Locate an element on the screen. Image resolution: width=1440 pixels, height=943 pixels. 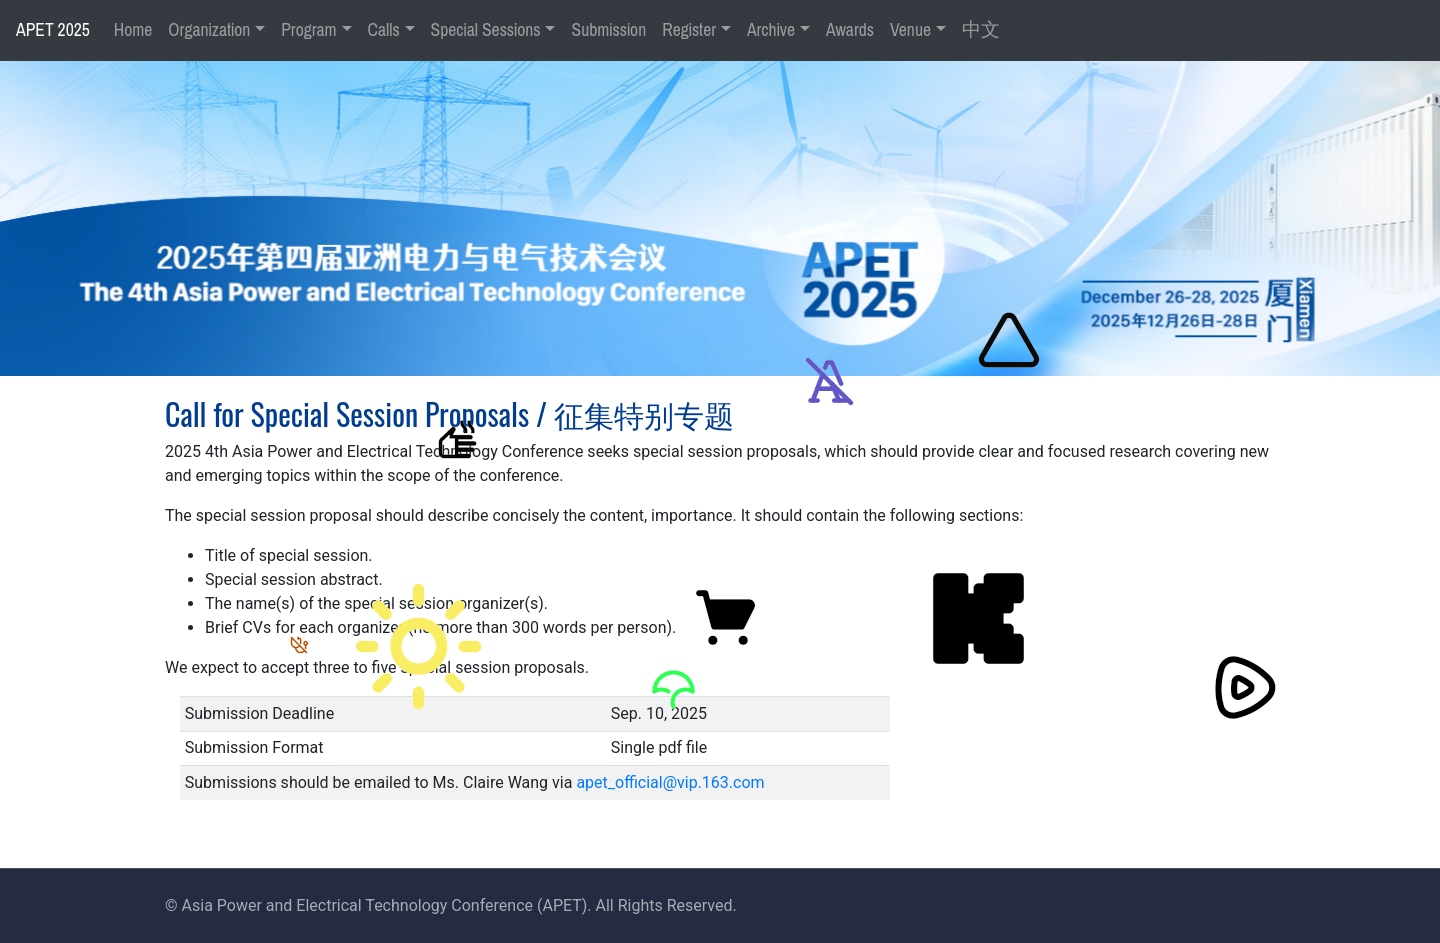
medical services unavailable is located at coordinates (299, 645).